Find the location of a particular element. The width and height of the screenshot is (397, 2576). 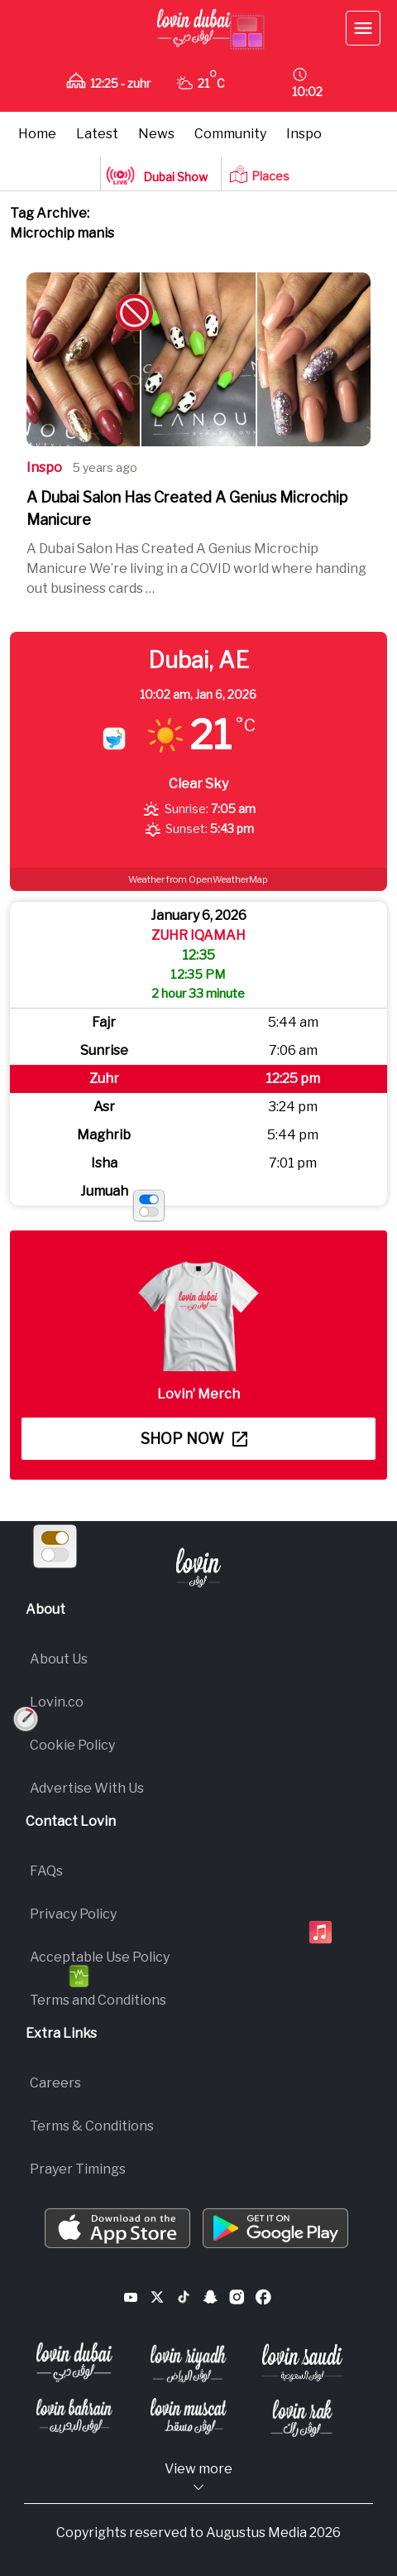

open unity tweak tool settings is located at coordinates (55, 1546).